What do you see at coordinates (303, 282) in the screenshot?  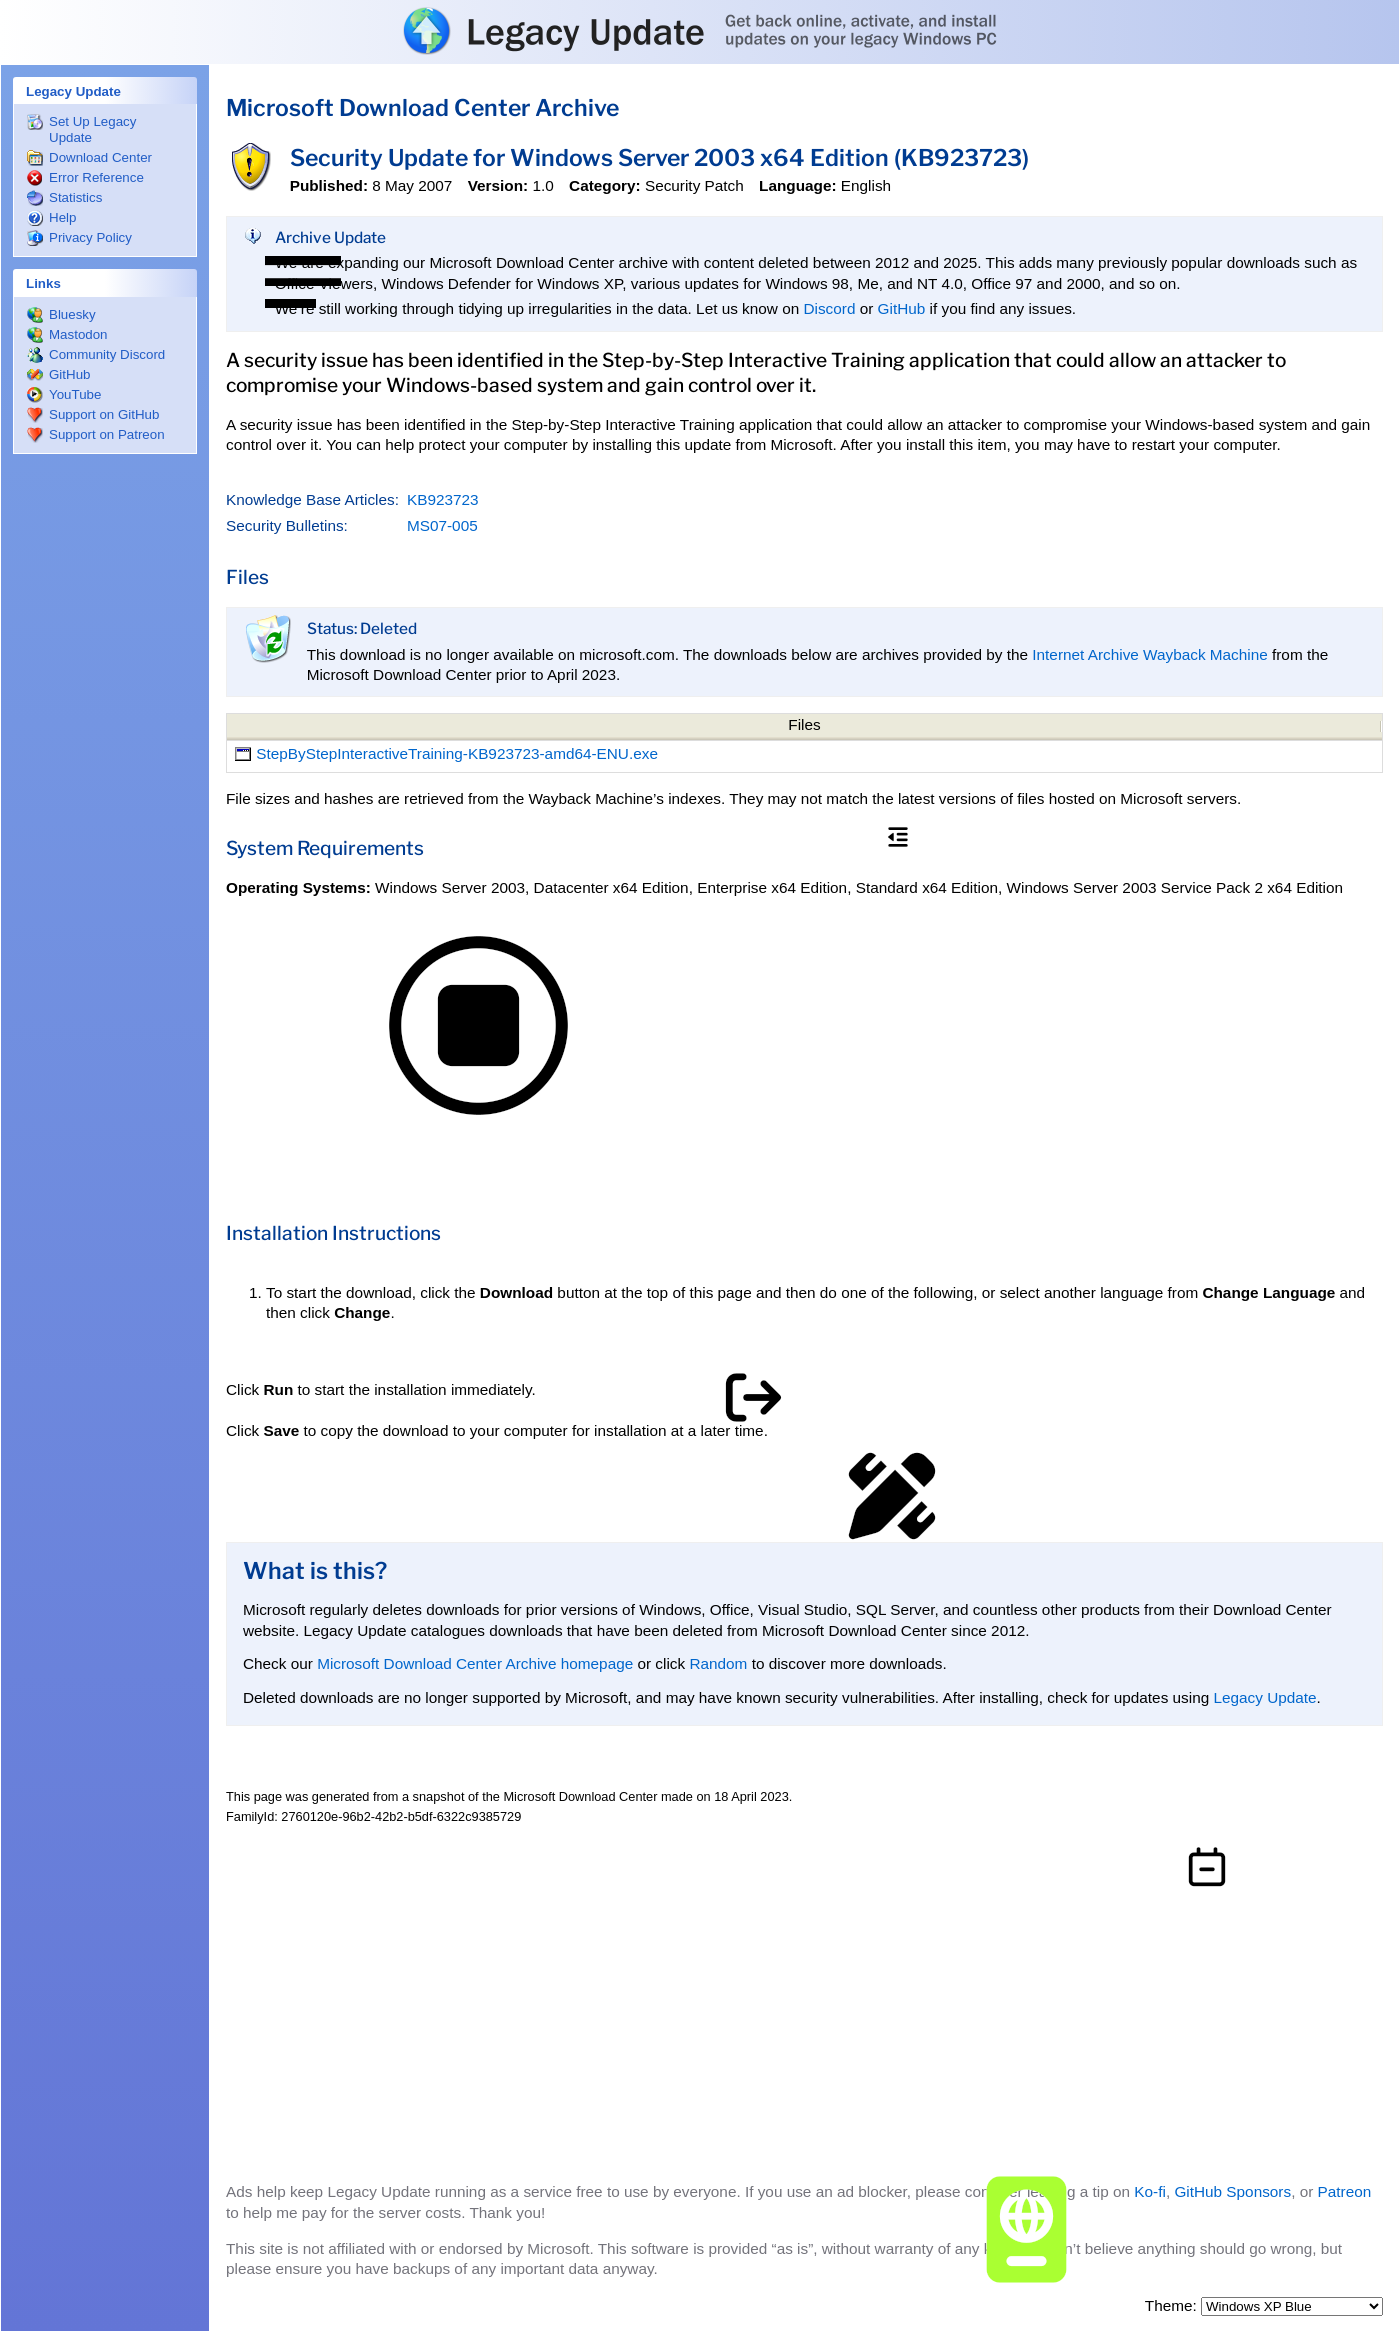 I see `view or access notes` at bounding box center [303, 282].